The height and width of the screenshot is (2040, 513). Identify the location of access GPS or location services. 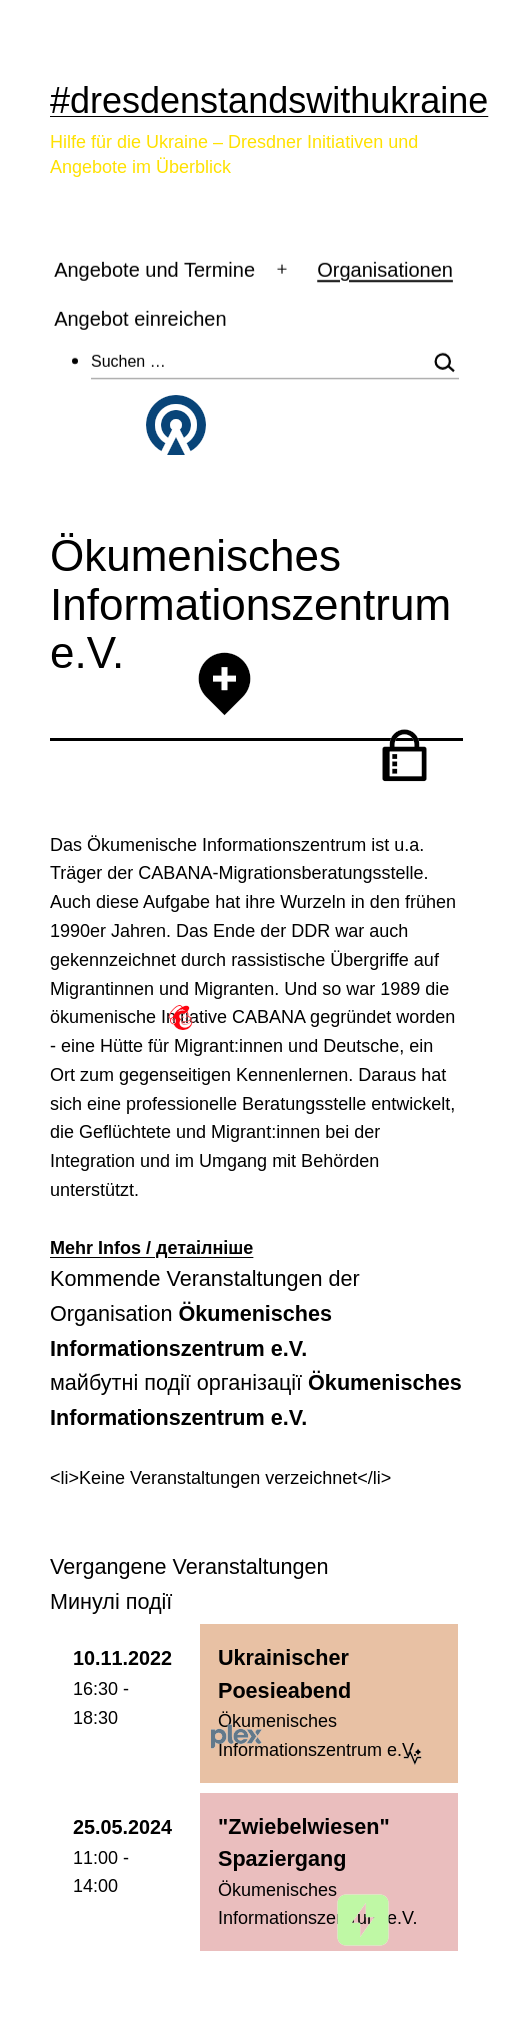
(176, 425).